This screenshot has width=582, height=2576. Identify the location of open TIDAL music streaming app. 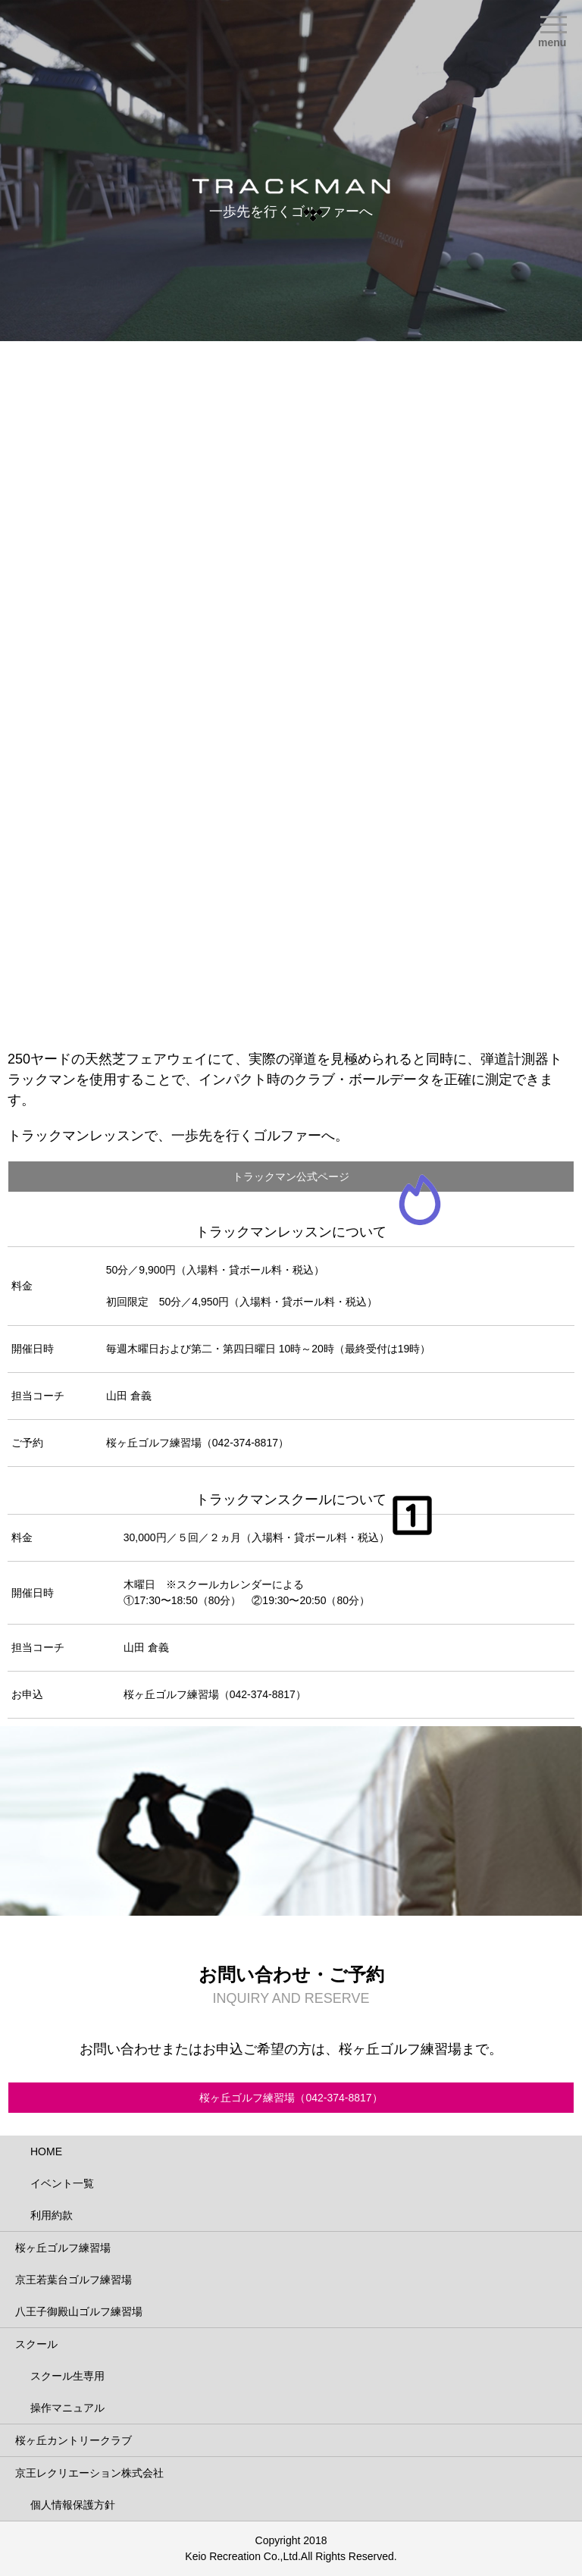
(313, 215).